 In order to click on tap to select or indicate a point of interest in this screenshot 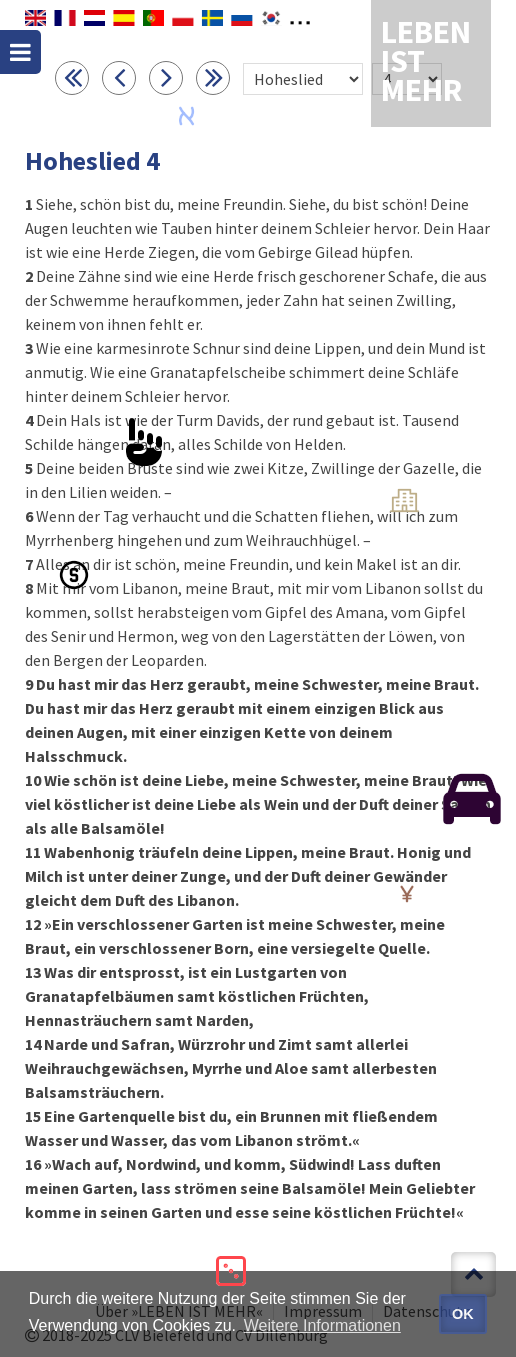, I will do `click(144, 442)`.